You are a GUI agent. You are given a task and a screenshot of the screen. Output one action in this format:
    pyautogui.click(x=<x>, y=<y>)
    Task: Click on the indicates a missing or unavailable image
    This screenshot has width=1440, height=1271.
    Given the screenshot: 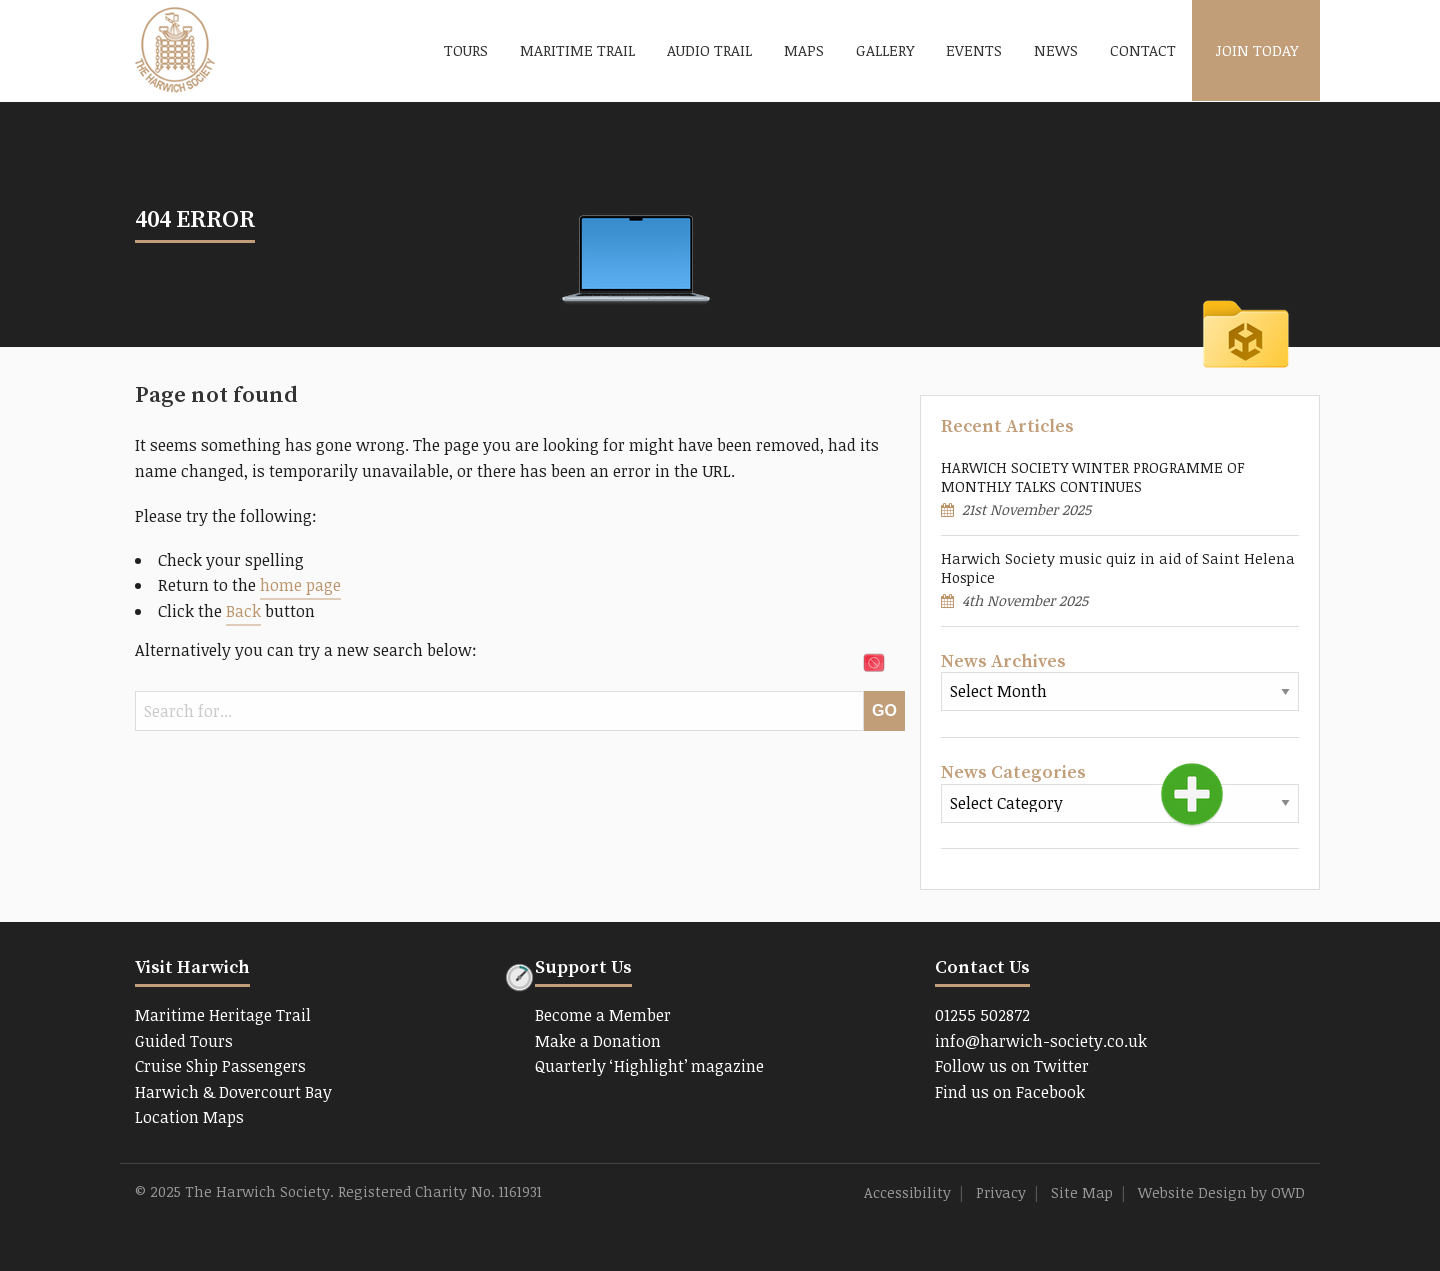 What is the action you would take?
    pyautogui.click(x=874, y=662)
    